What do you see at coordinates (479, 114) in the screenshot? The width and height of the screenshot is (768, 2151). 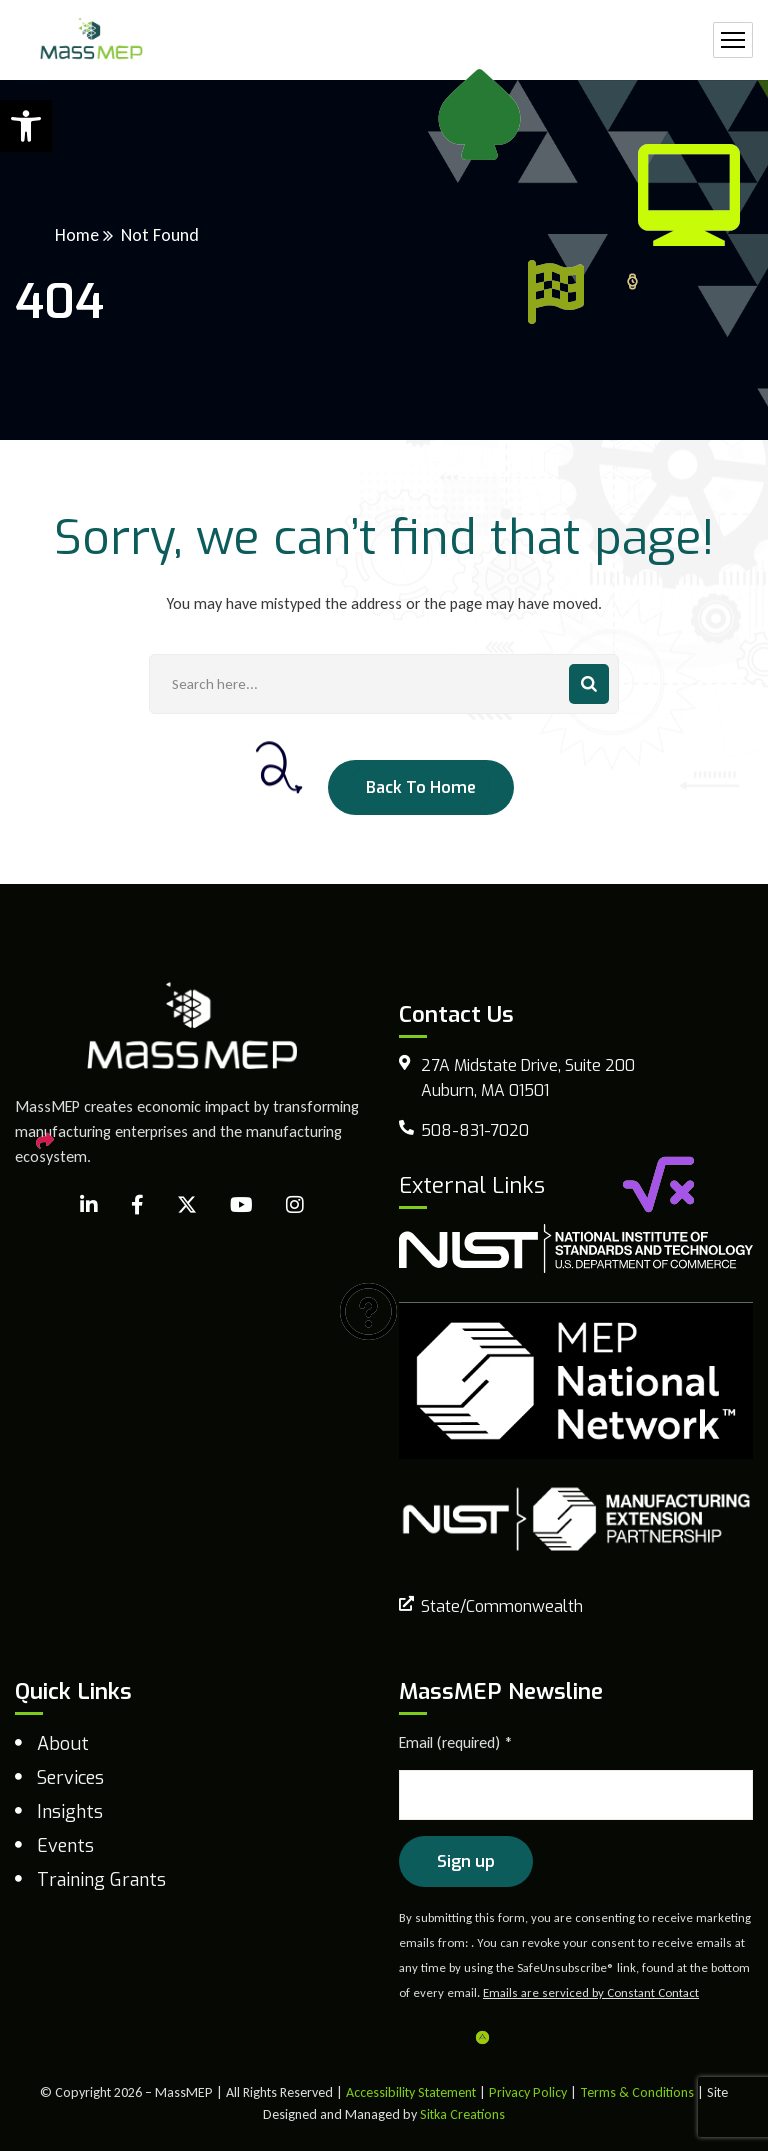 I see `spade suit symbol for card games` at bounding box center [479, 114].